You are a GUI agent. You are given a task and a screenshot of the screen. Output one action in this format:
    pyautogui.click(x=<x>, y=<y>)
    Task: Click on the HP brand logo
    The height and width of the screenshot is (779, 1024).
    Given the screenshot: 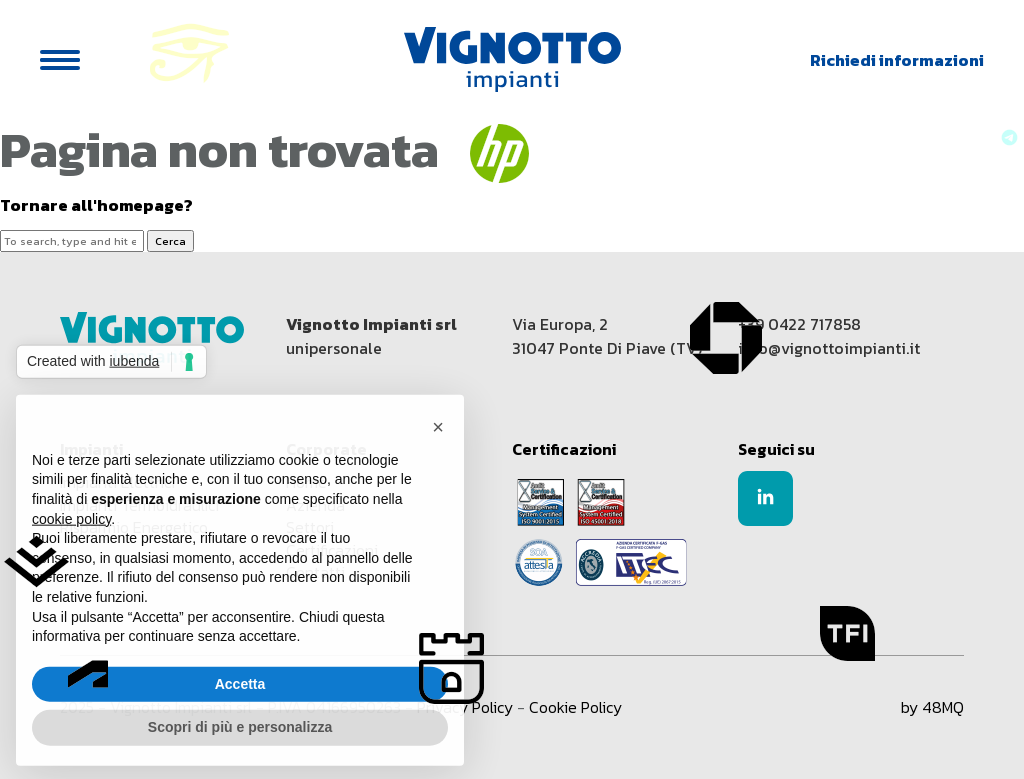 What is the action you would take?
    pyautogui.click(x=499, y=153)
    